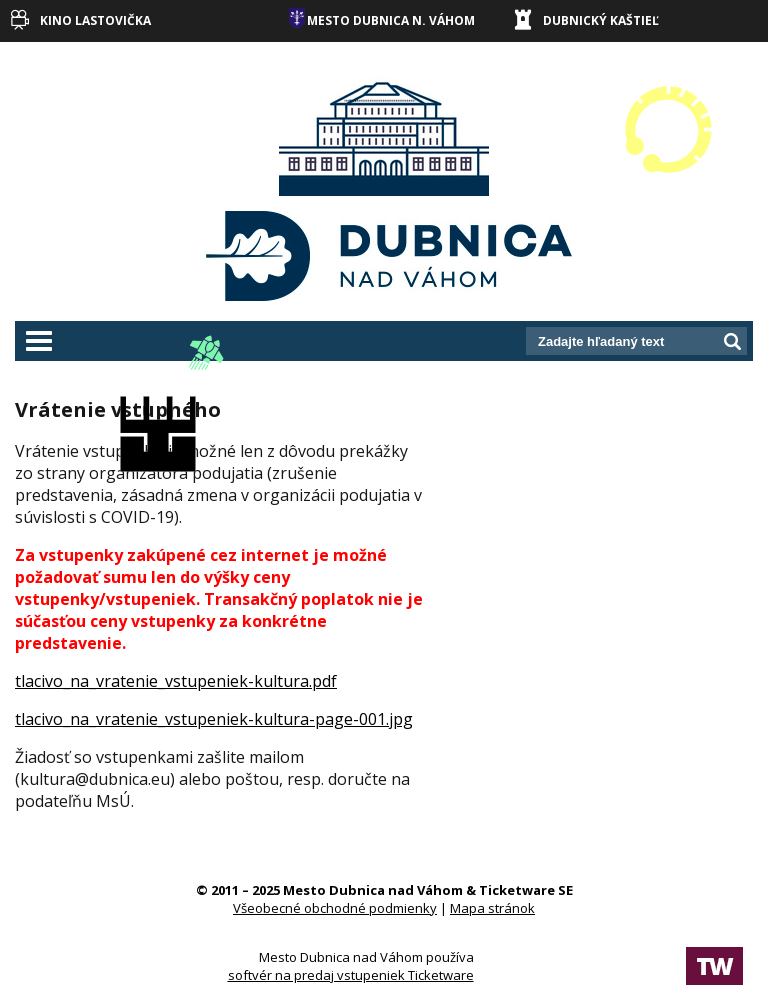 The width and height of the screenshot is (768, 1001). Describe the element at coordinates (158, 434) in the screenshot. I see `castle or fortress icon for strategy games` at that location.